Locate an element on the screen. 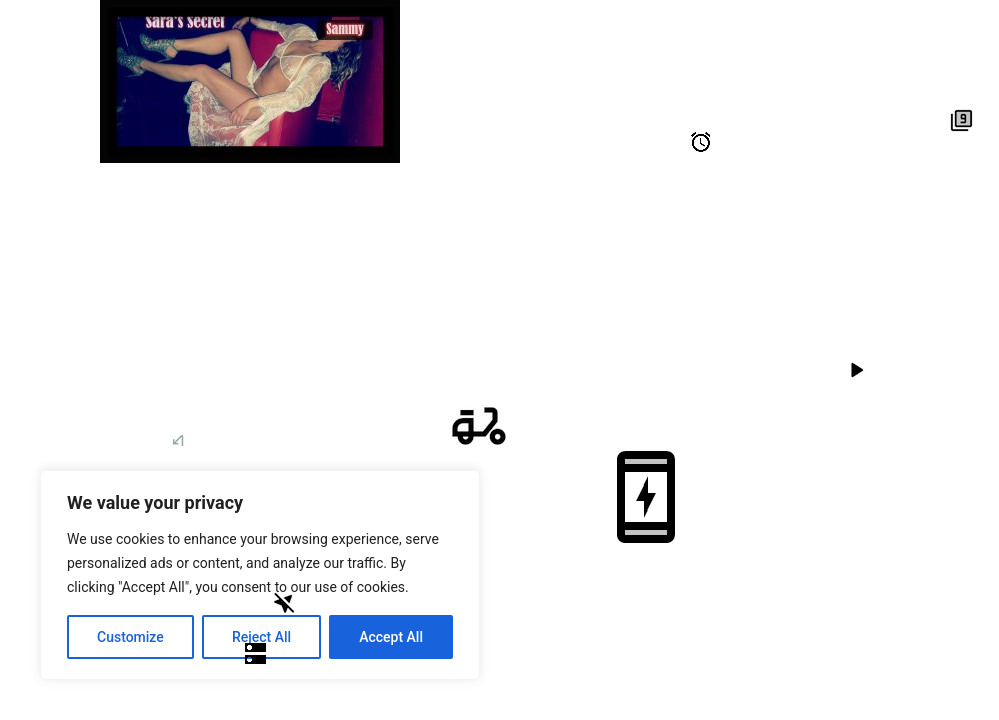  select moped or scooter delivery option is located at coordinates (479, 426).